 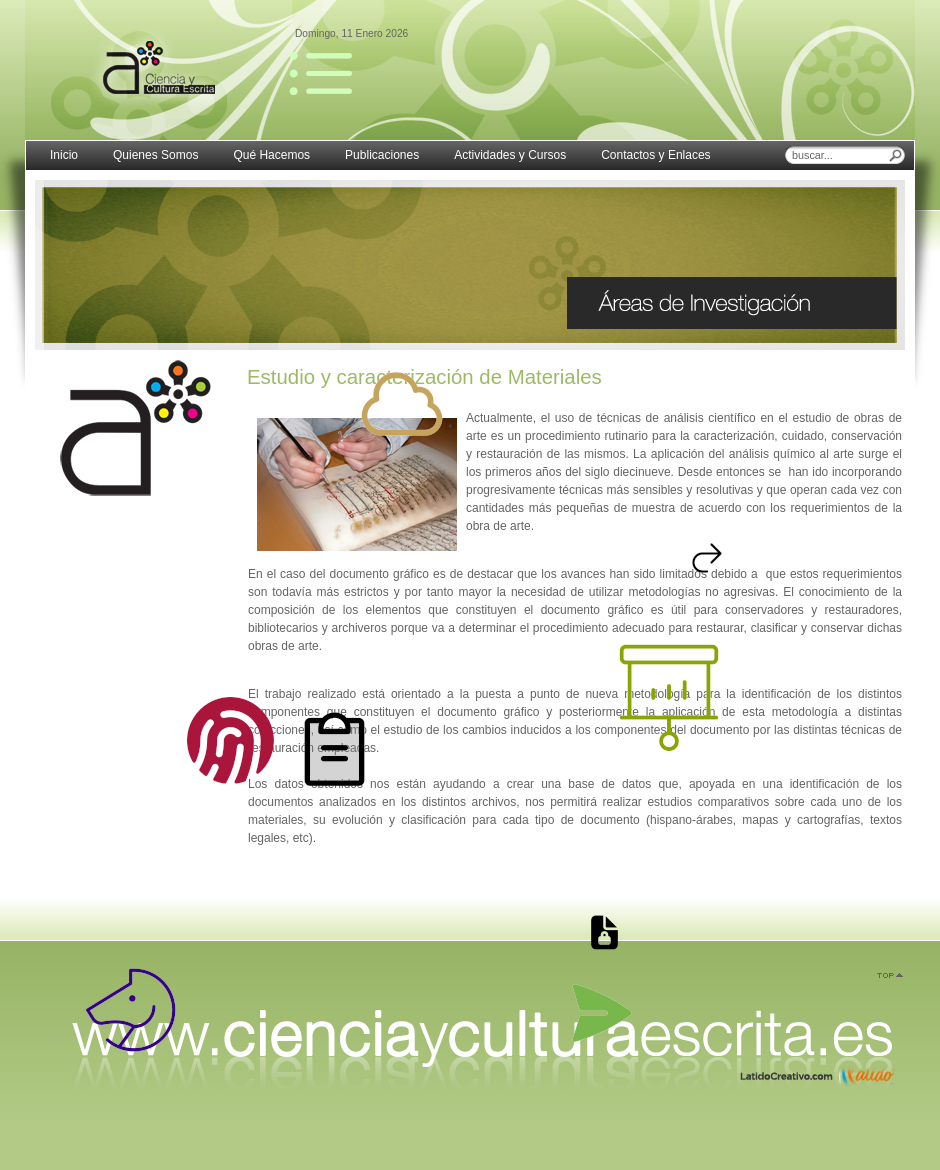 I want to click on view clipboard contents, so click(x=334, y=750).